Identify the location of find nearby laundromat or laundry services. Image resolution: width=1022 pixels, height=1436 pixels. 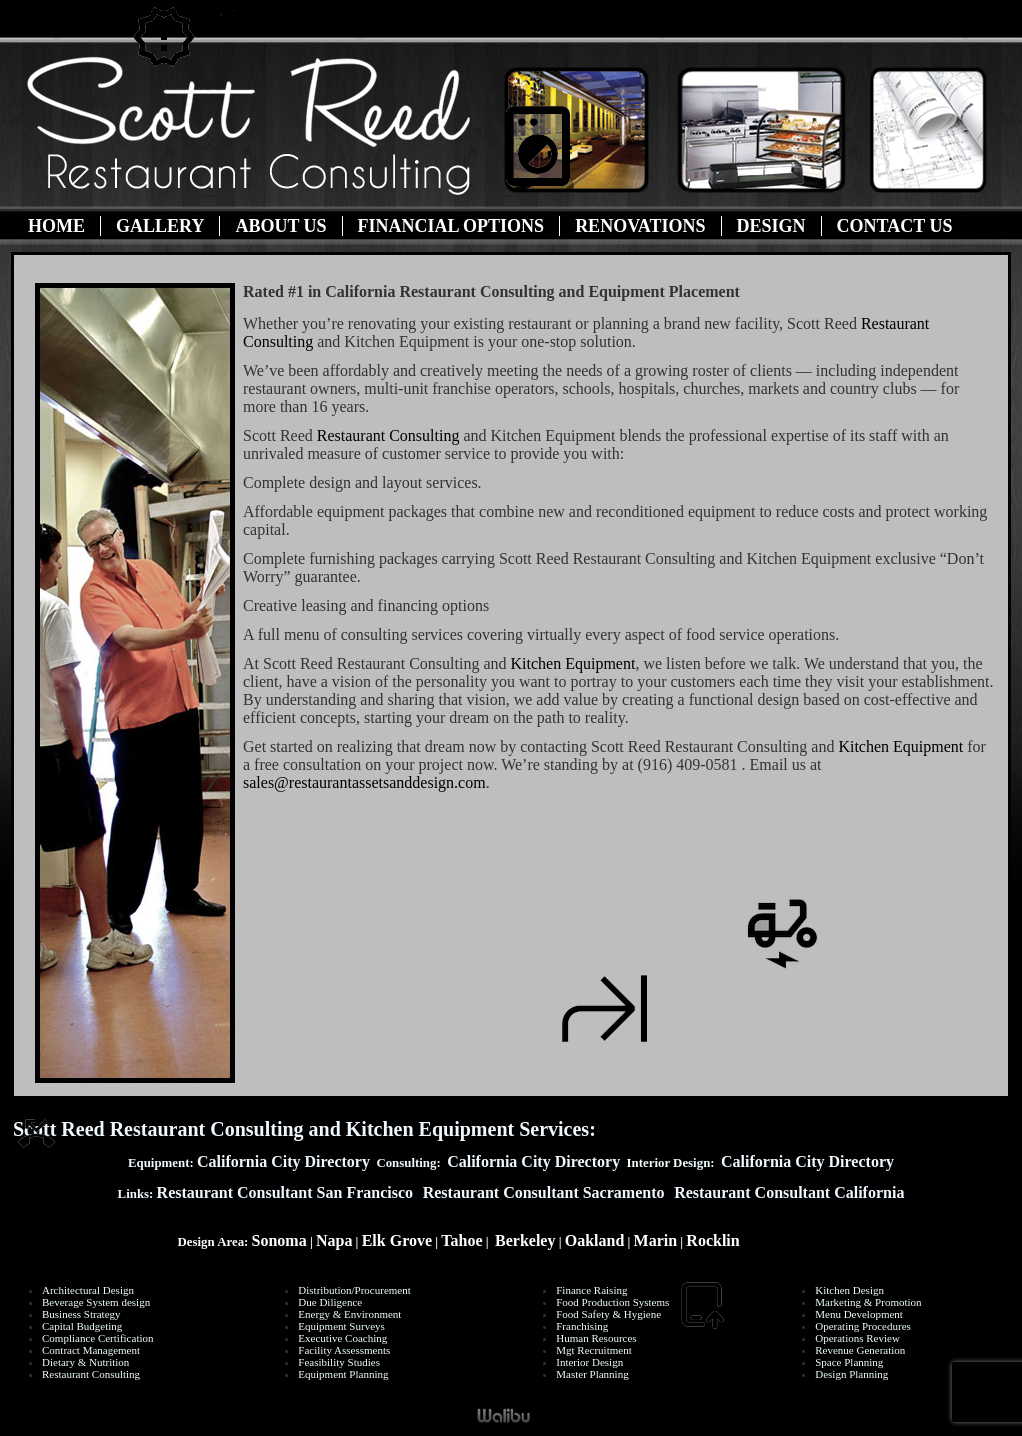
(538, 146).